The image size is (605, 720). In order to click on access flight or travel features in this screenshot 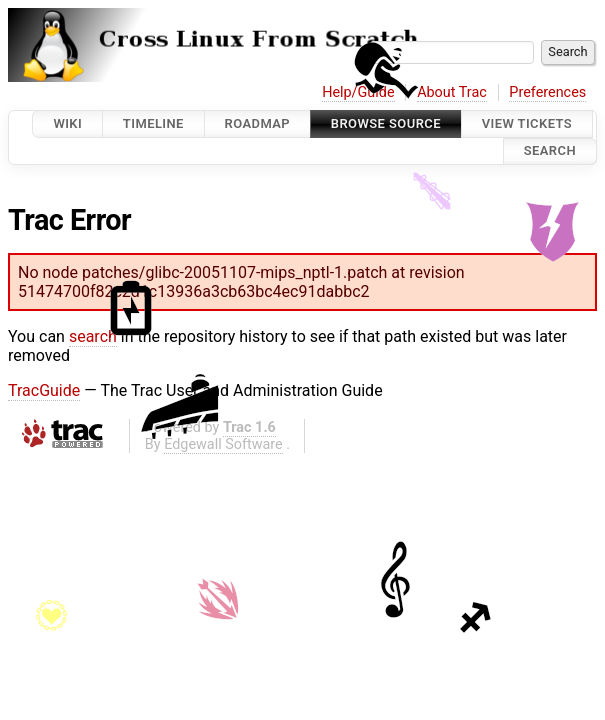, I will do `click(179, 407)`.